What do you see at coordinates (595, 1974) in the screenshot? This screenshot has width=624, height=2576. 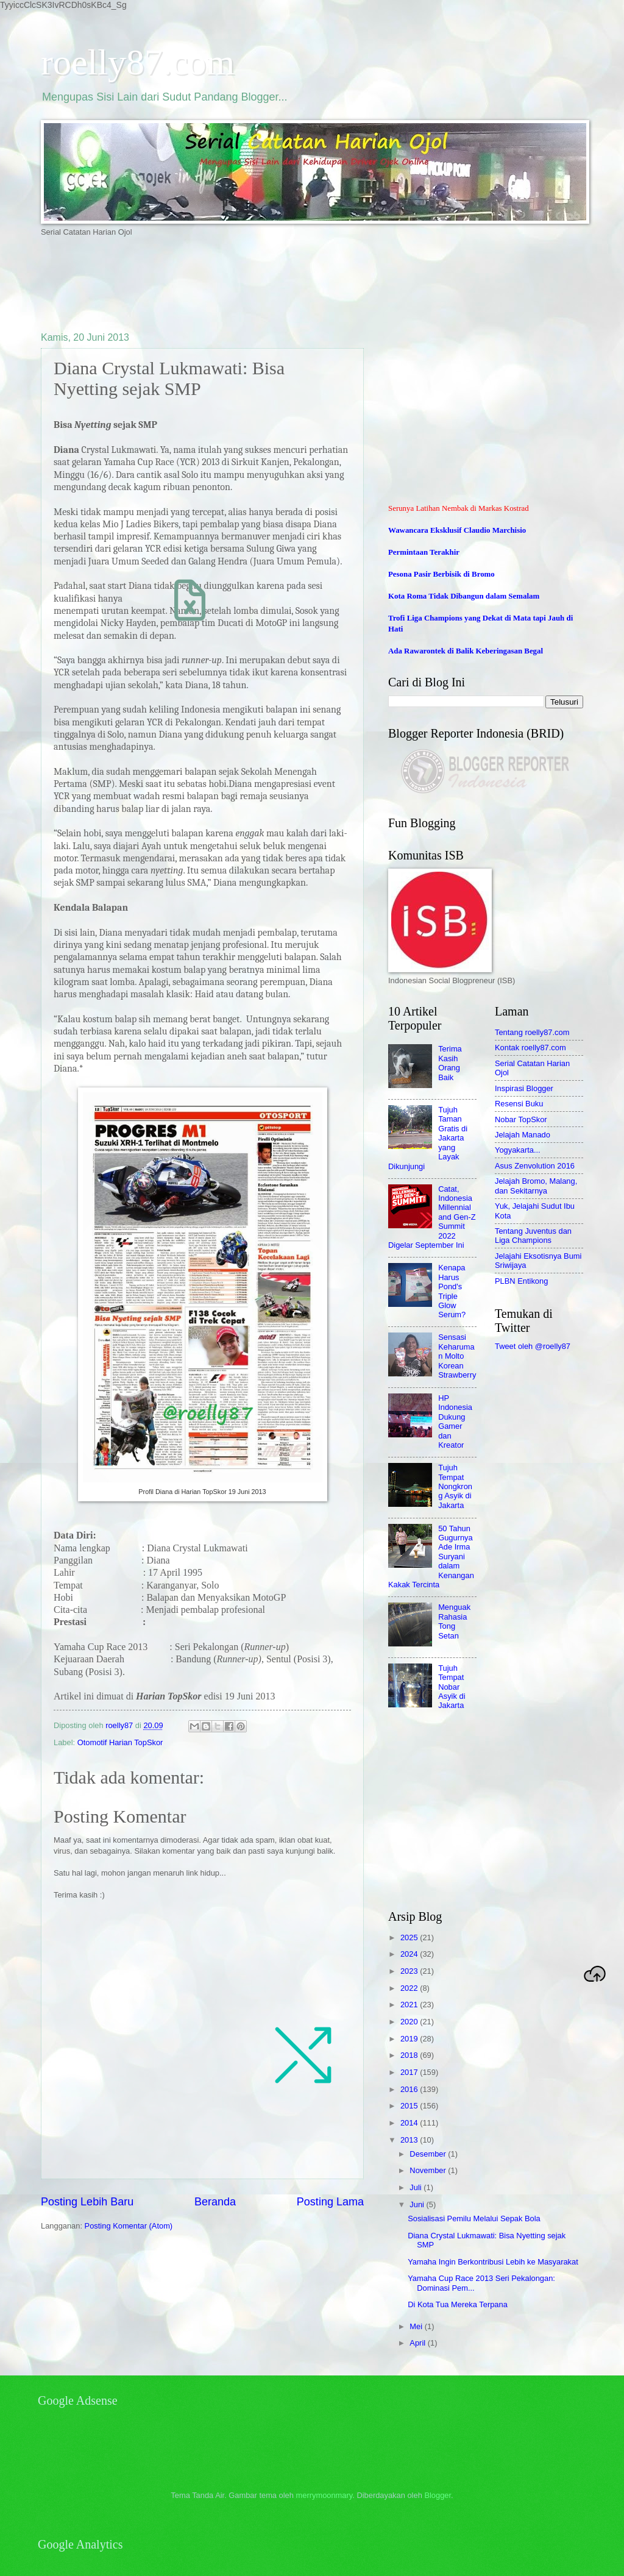 I see `upload file to cloud storage` at bounding box center [595, 1974].